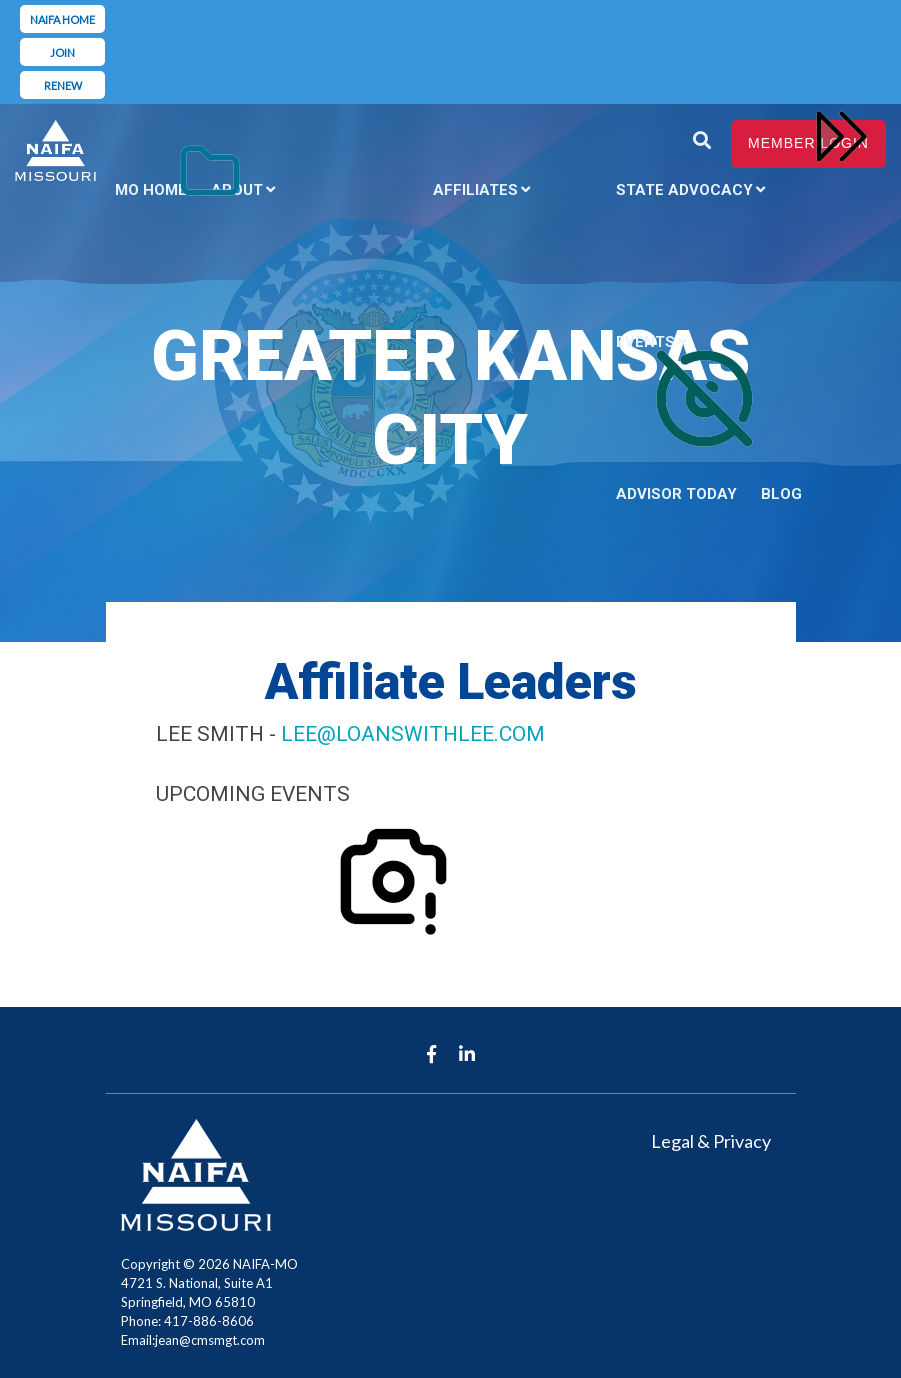 This screenshot has height=1378, width=901. What do you see at coordinates (393, 876) in the screenshot?
I see `camera error or malfunction alert` at bounding box center [393, 876].